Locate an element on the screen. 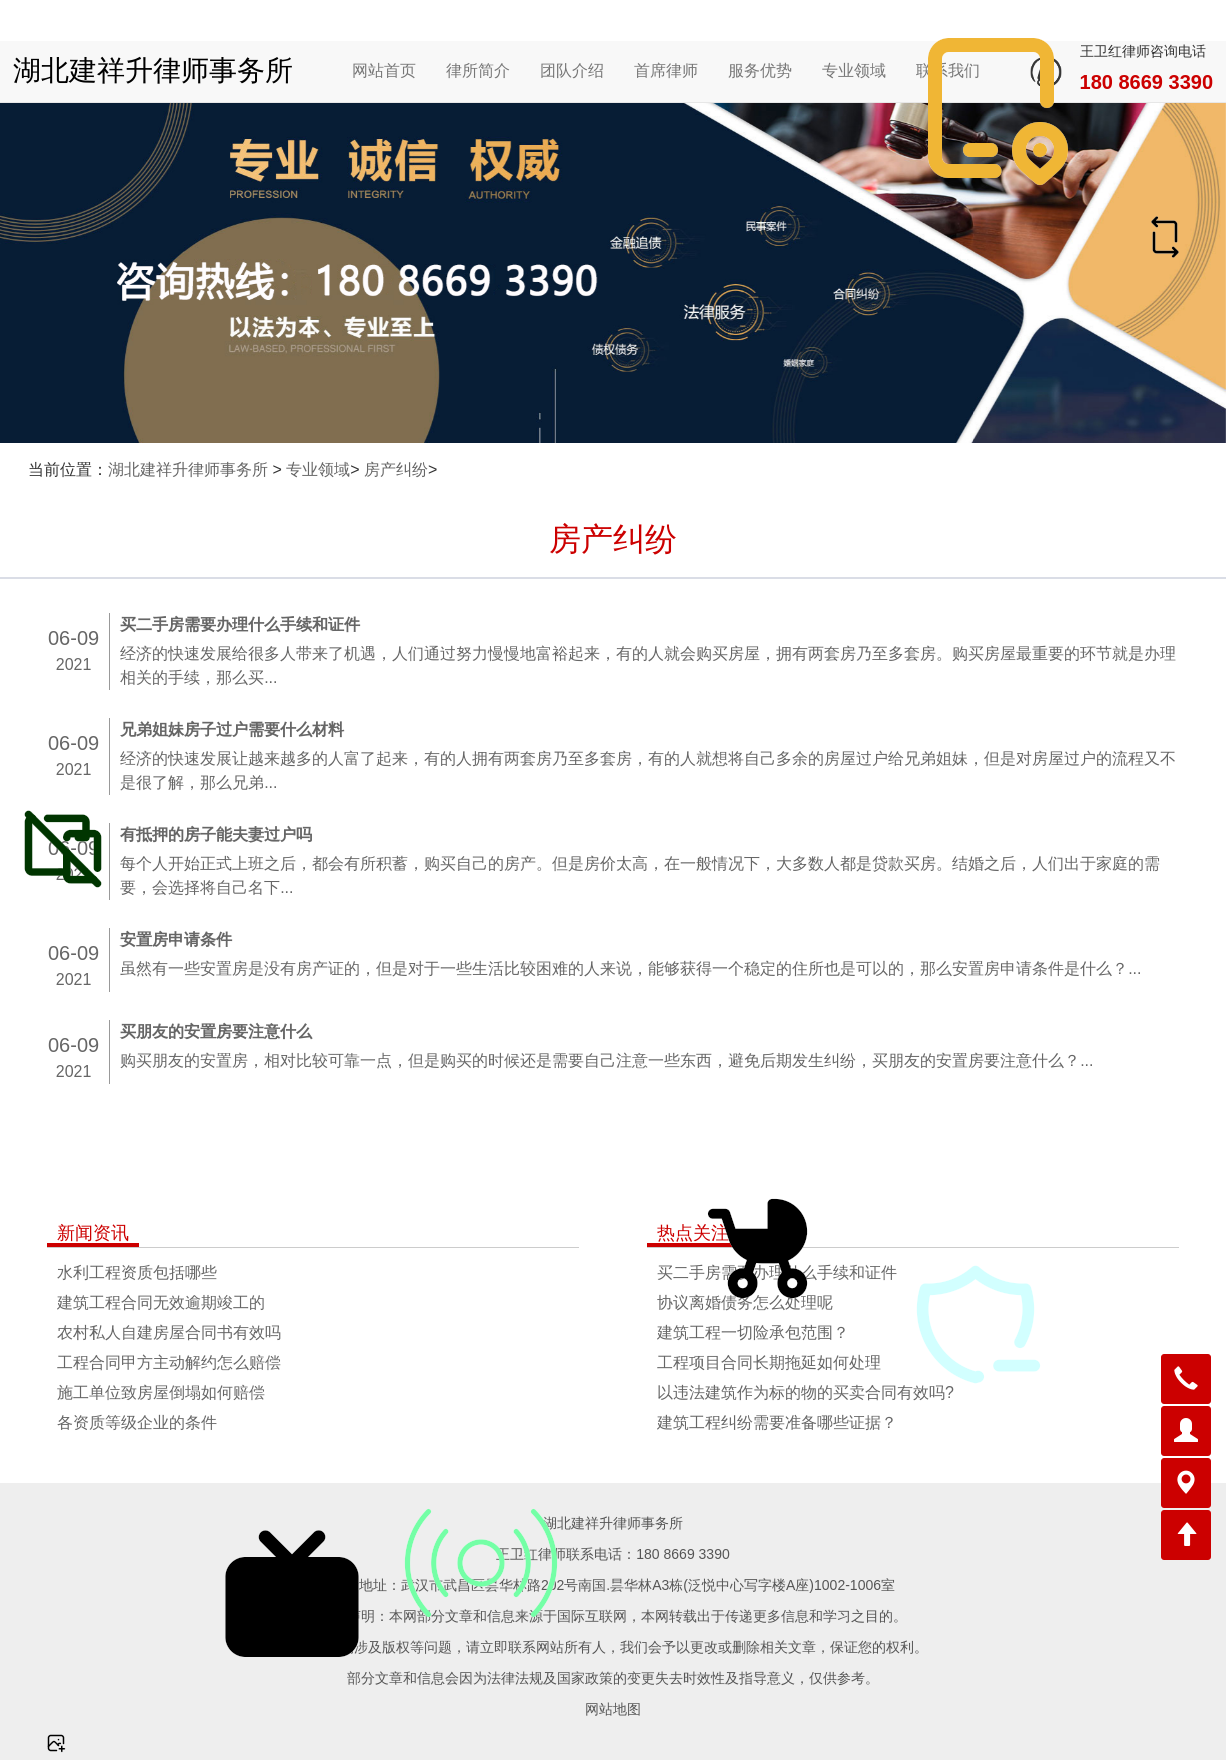 This screenshot has width=1226, height=1760. access baby or parenting-related features is located at coordinates (762, 1248).